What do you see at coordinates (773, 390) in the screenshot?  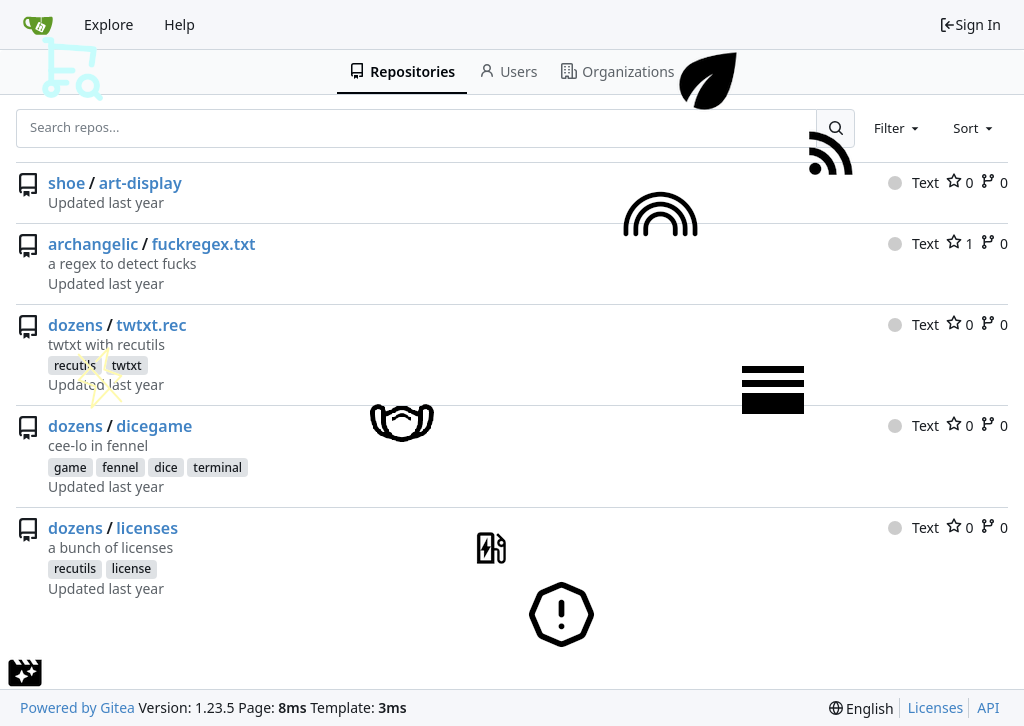 I see `split view horizontally` at bounding box center [773, 390].